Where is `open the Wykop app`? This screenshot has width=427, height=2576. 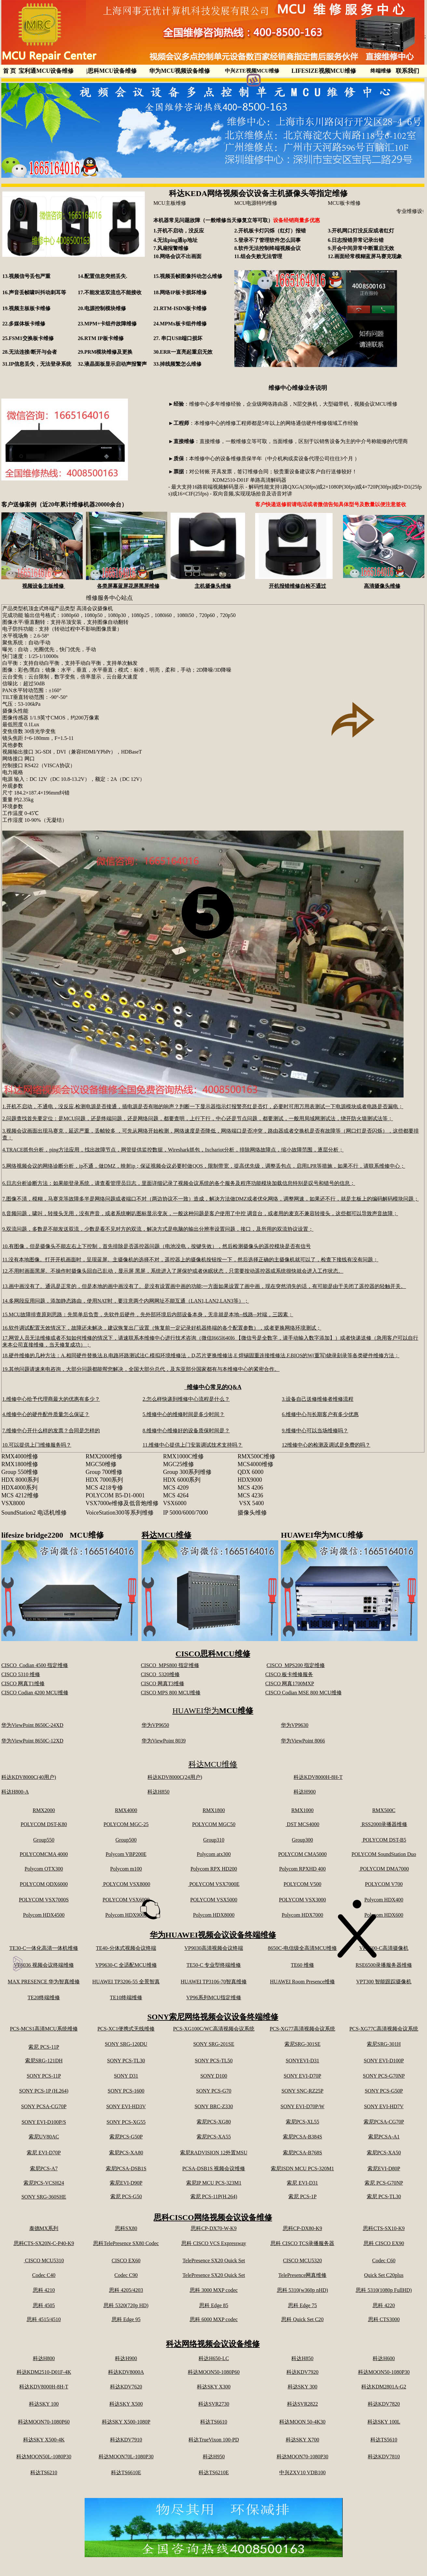 open the Wykop app is located at coordinates (254, 80).